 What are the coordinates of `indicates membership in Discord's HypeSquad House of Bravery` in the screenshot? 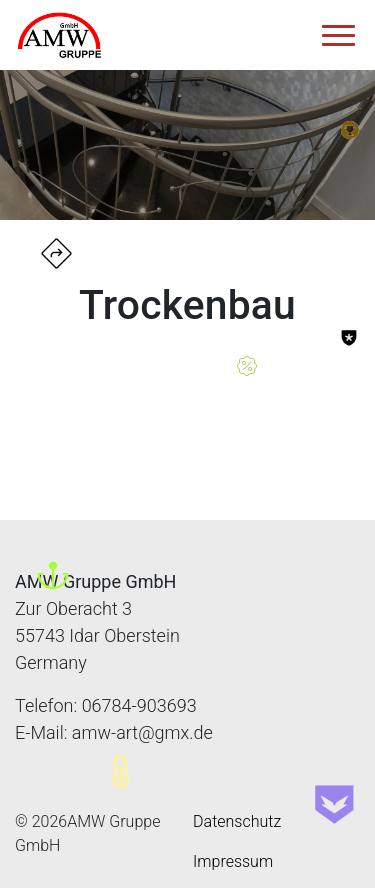 It's located at (334, 804).